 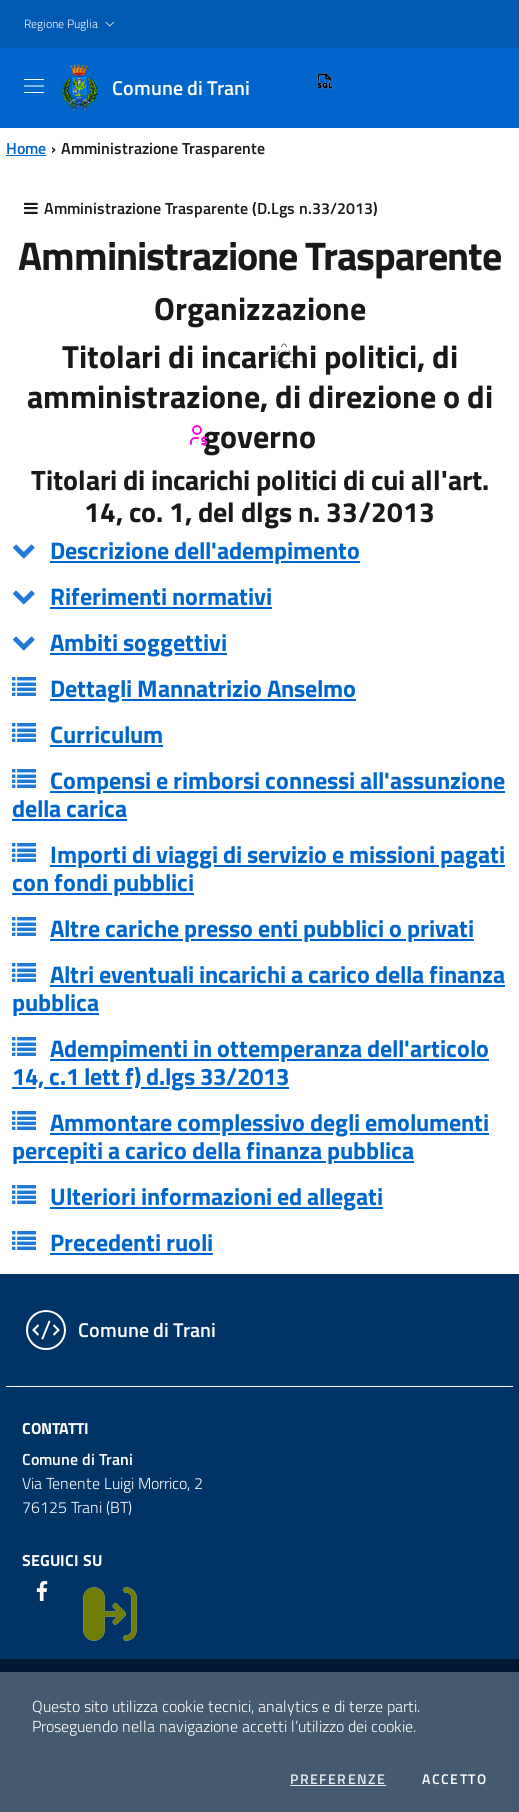 I want to click on open or view an SQL database file, so click(x=324, y=81).